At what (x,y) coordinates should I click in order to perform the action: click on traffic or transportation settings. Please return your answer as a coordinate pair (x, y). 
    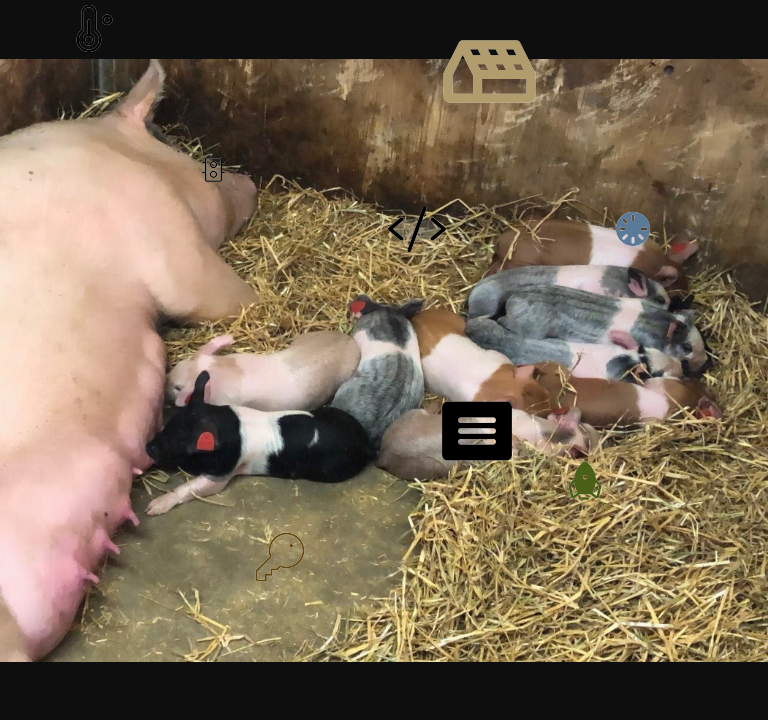
    Looking at the image, I should click on (213, 169).